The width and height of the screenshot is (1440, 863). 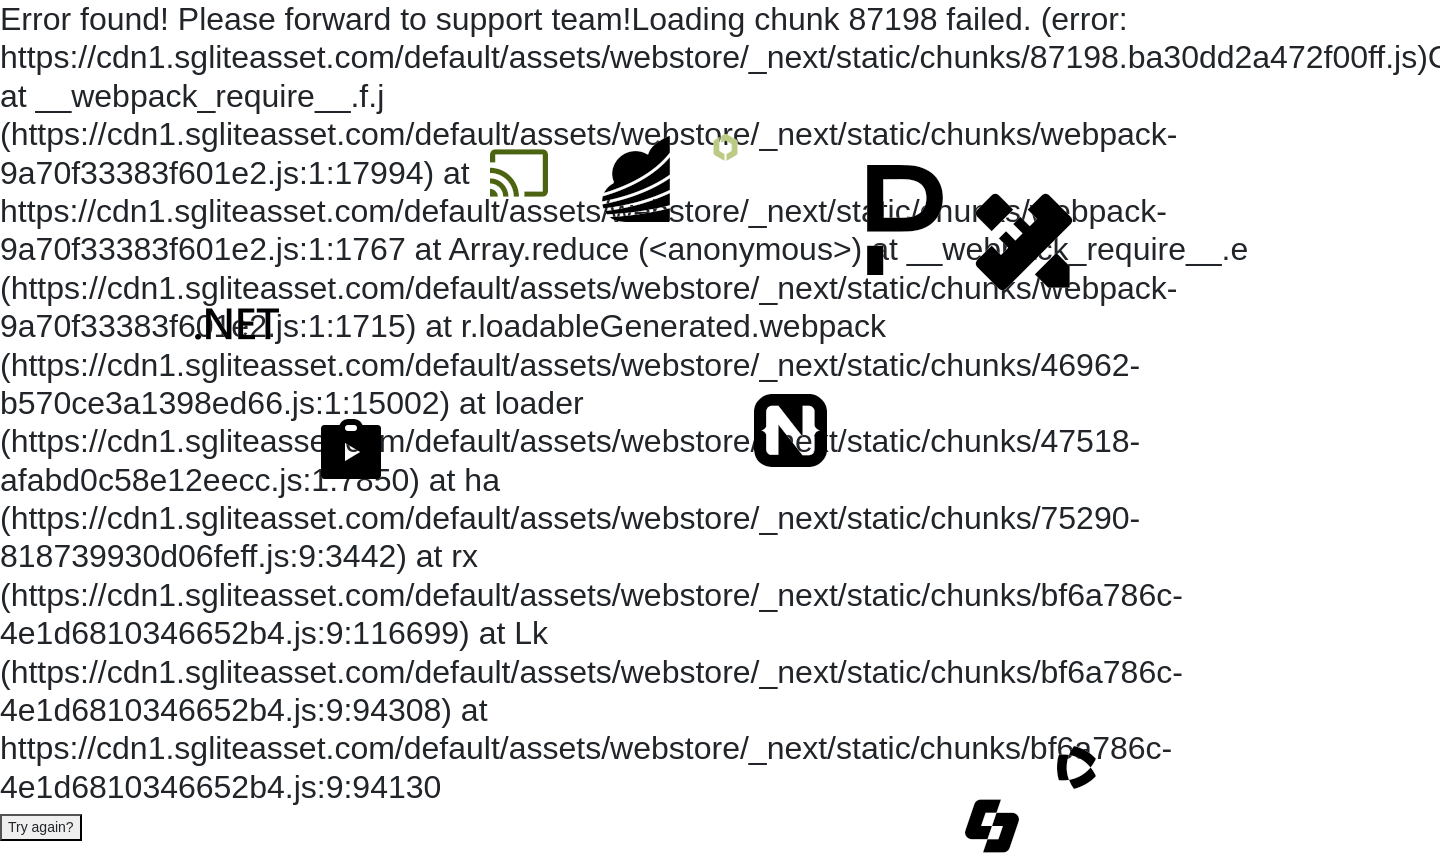 What do you see at coordinates (636, 179) in the screenshot?
I see `opennebula cloud management platform logo` at bounding box center [636, 179].